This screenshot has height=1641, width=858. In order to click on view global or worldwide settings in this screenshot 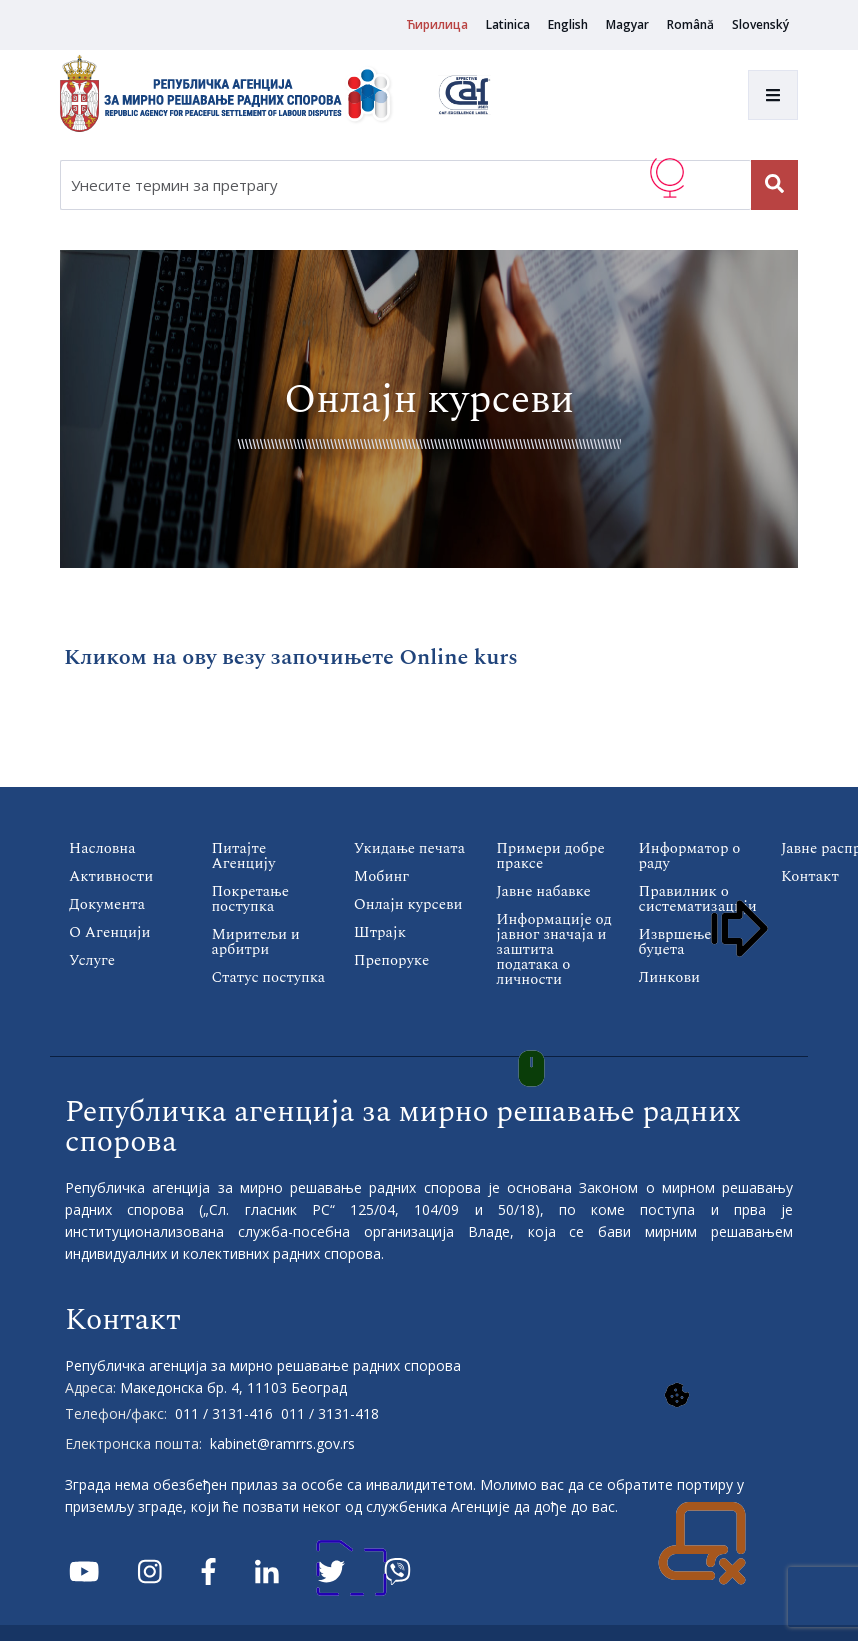, I will do `click(668, 176)`.